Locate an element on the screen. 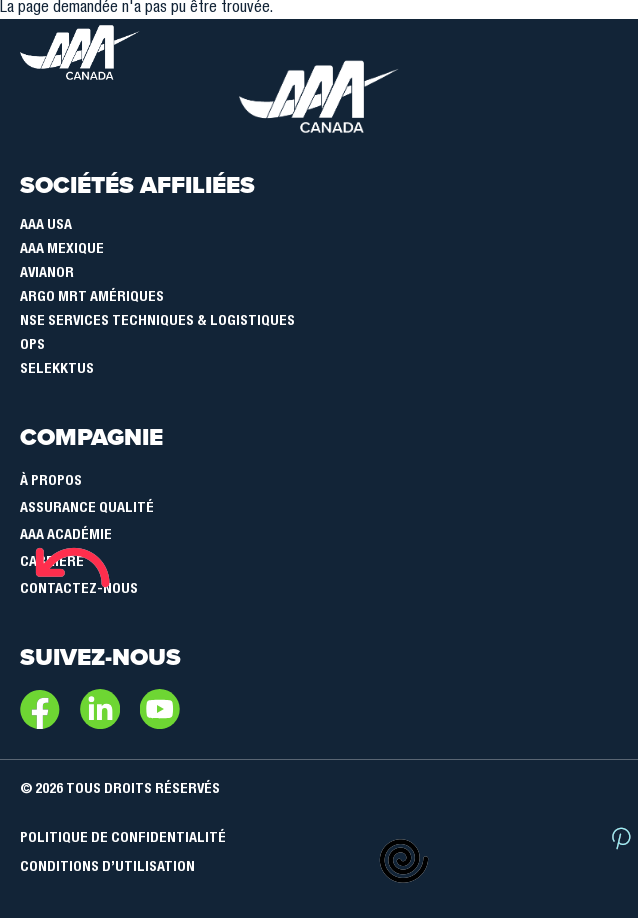 This screenshot has width=638, height=918. undo last action is located at coordinates (74, 565).